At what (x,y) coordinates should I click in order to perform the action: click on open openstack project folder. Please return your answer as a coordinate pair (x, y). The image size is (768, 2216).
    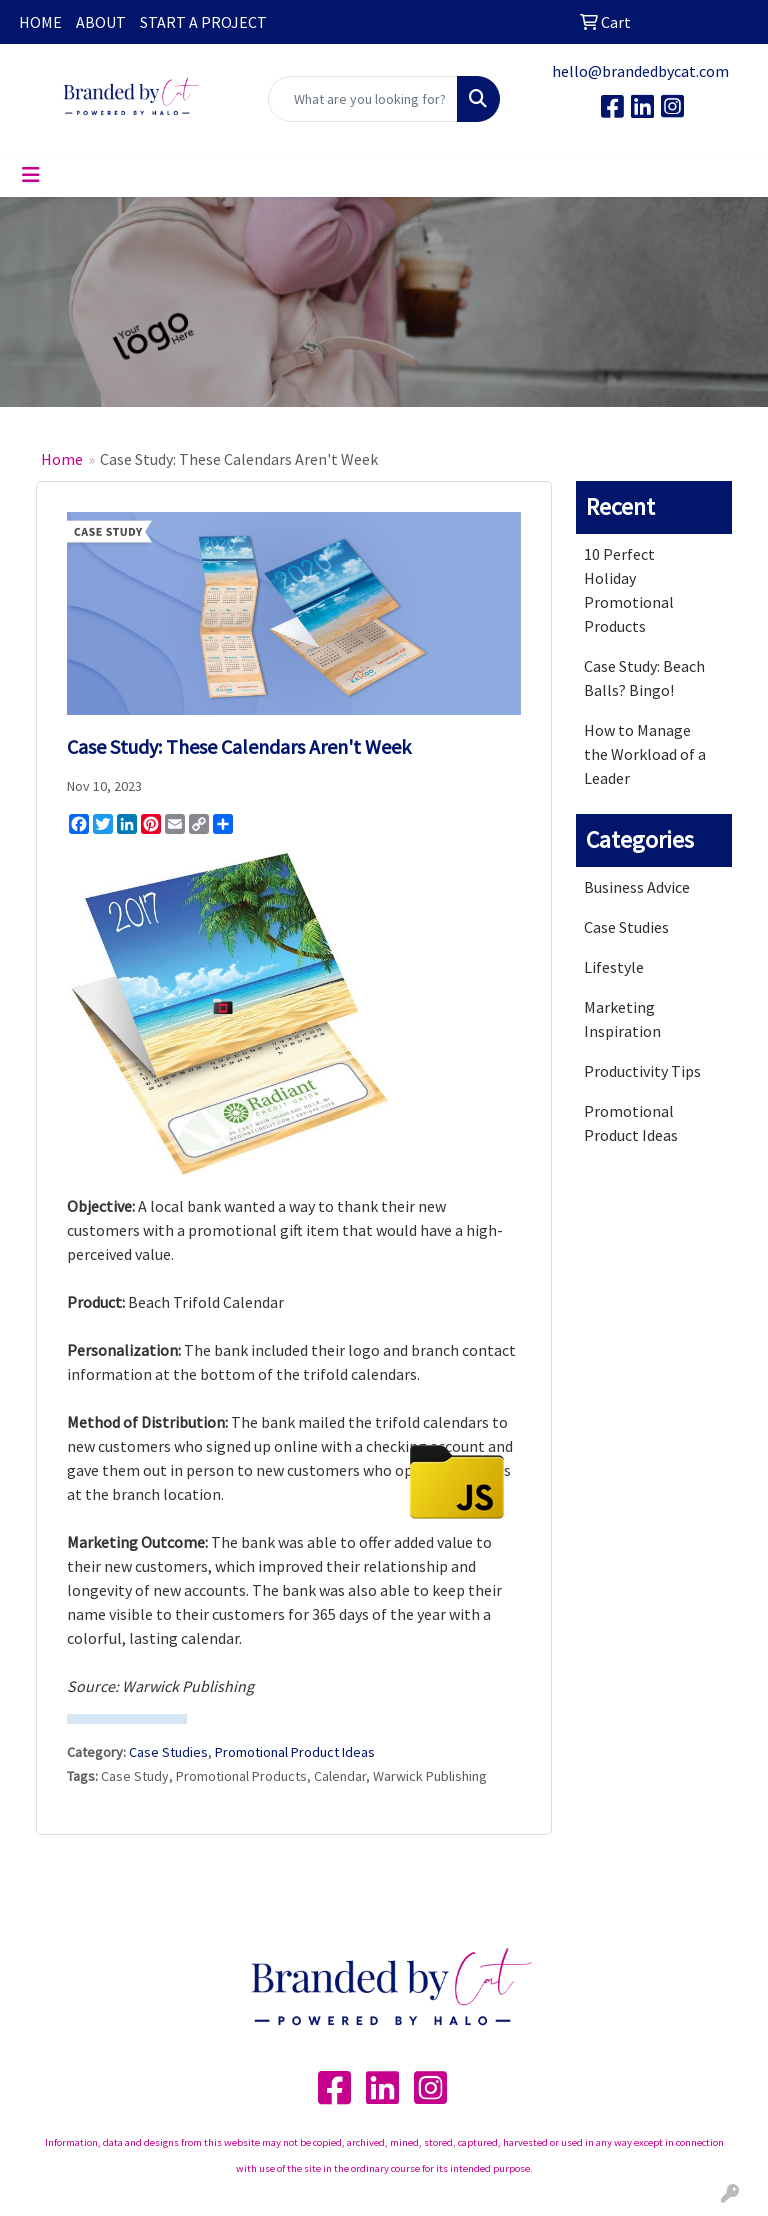
    Looking at the image, I should click on (223, 1007).